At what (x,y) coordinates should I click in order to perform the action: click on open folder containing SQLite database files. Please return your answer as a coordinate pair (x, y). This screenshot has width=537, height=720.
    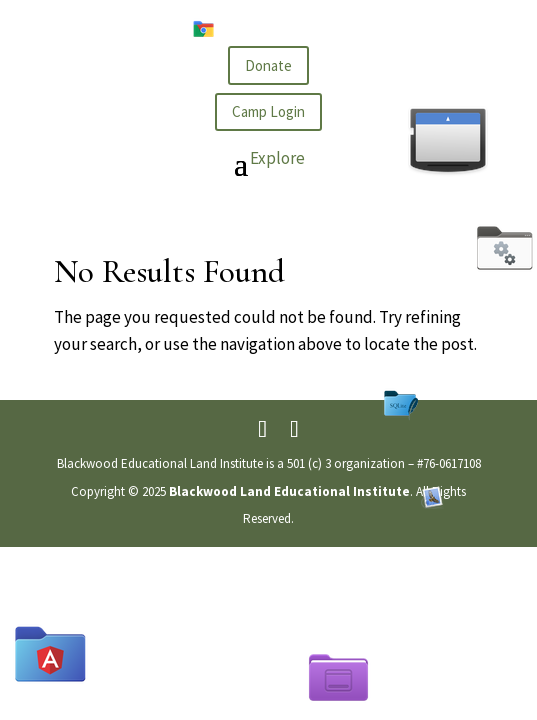
    Looking at the image, I should click on (400, 404).